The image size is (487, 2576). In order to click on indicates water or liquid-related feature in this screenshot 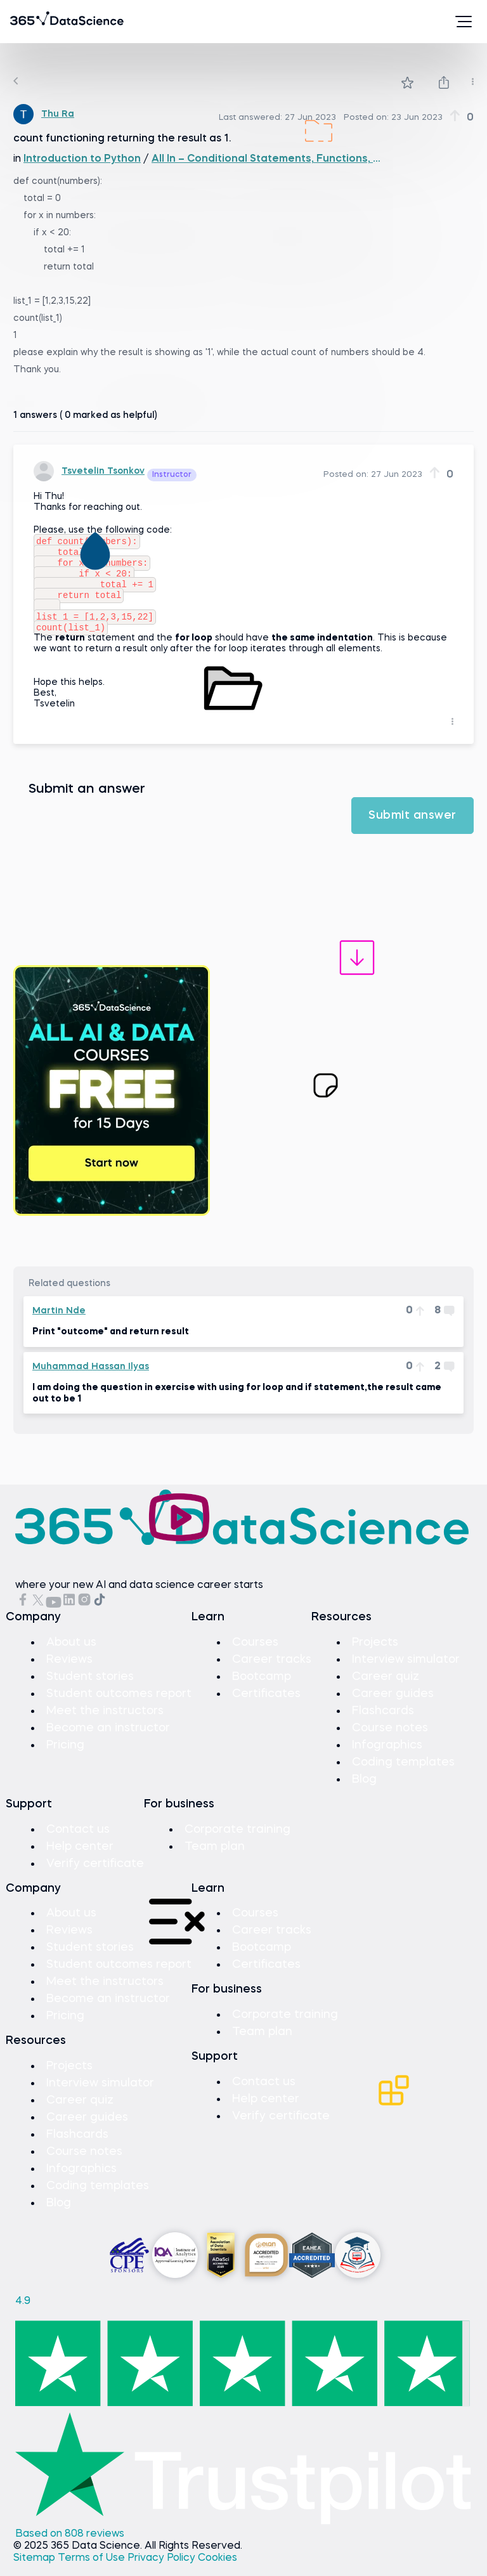, I will do `click(95, 552)`.